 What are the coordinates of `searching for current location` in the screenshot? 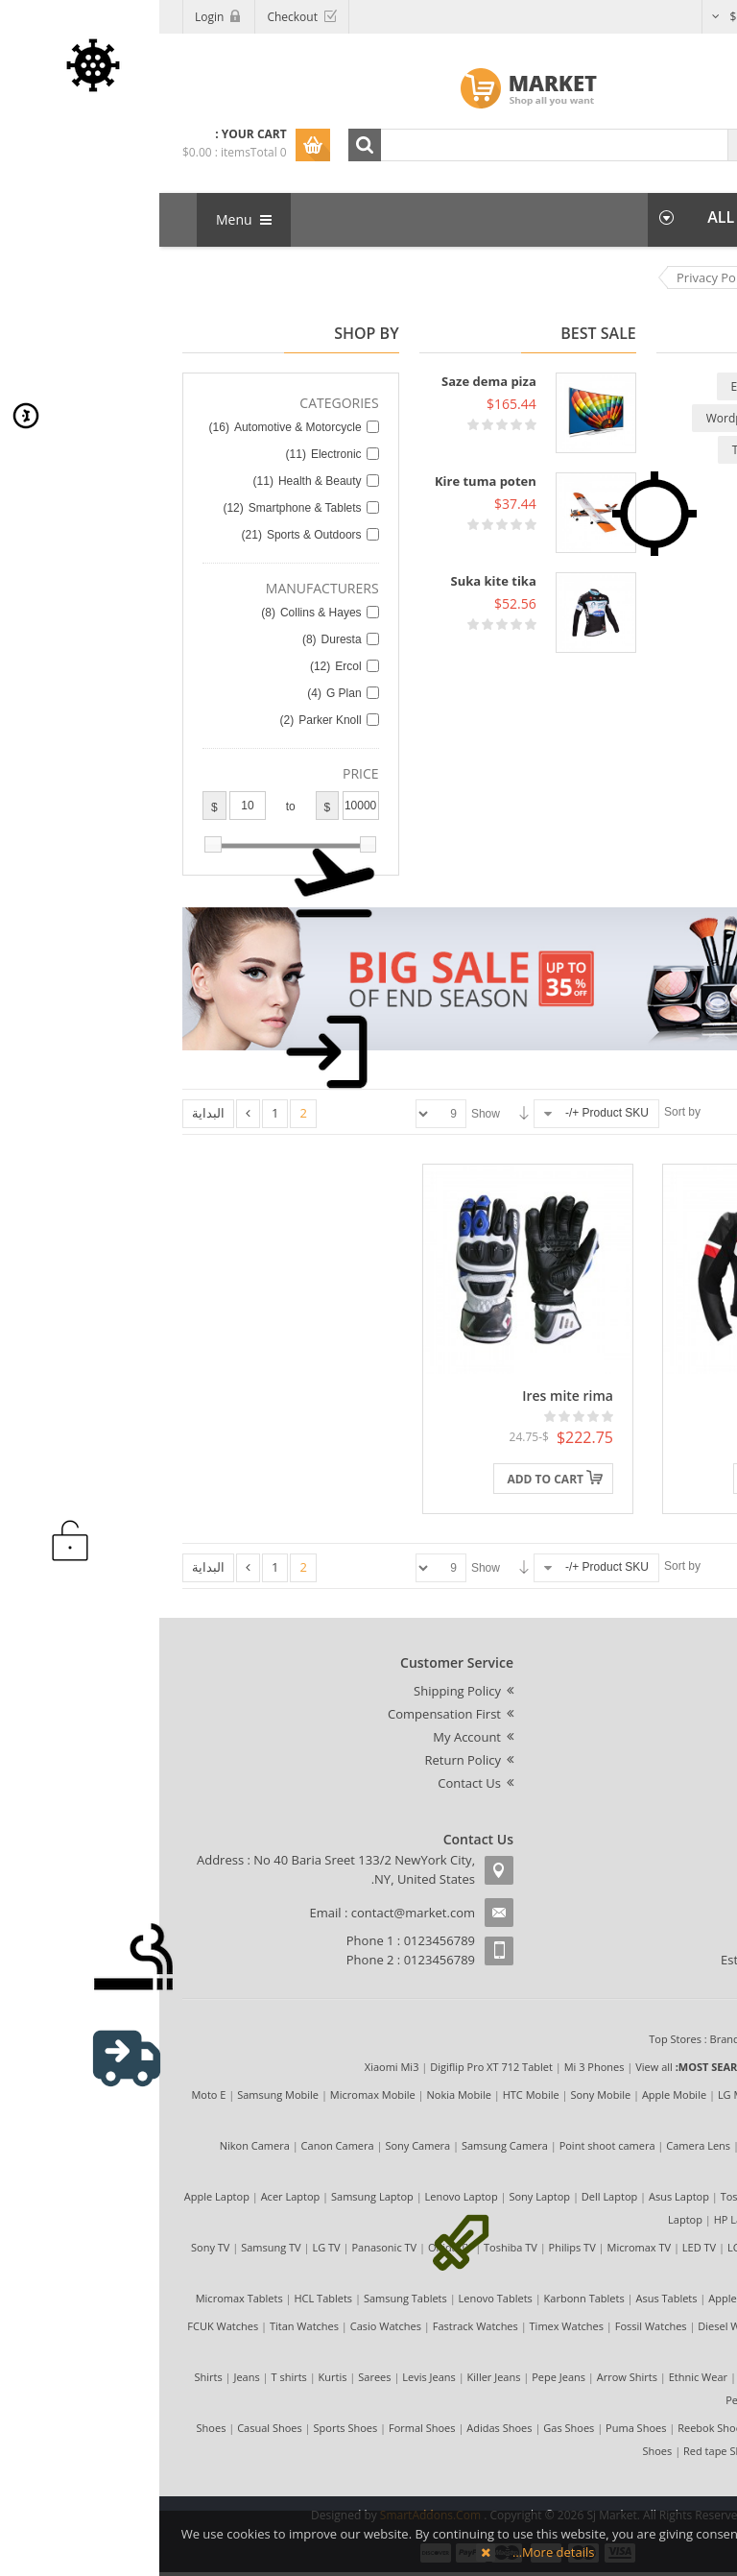 It's located at (654, 514).